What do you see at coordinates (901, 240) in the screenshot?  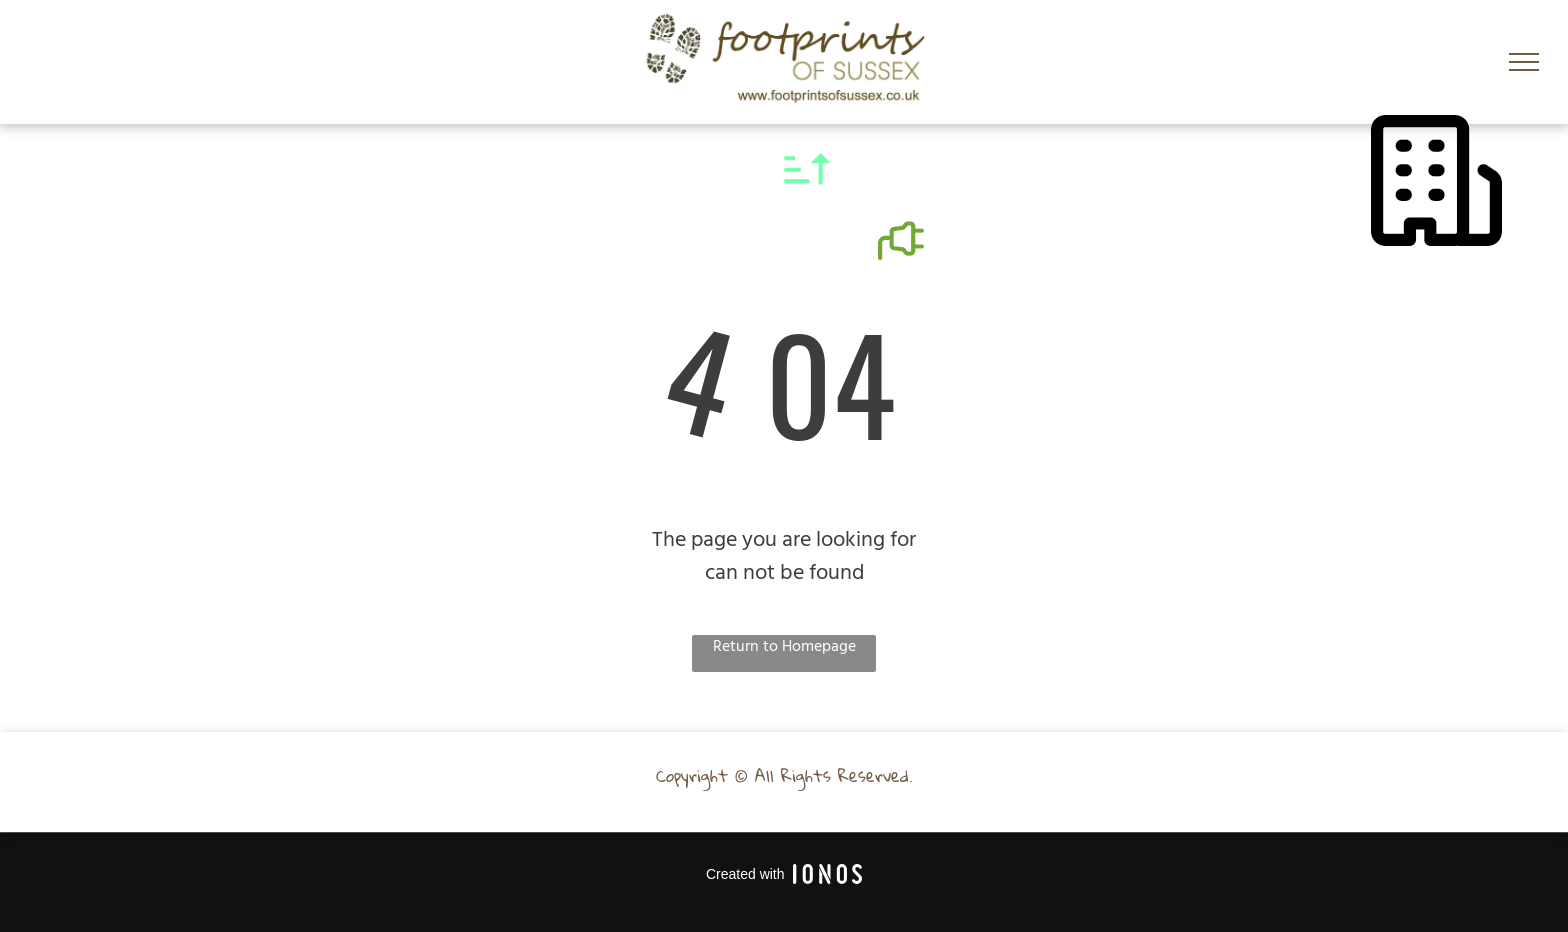 I see `connect to a power source or external device` at bounding box center [901, 240].